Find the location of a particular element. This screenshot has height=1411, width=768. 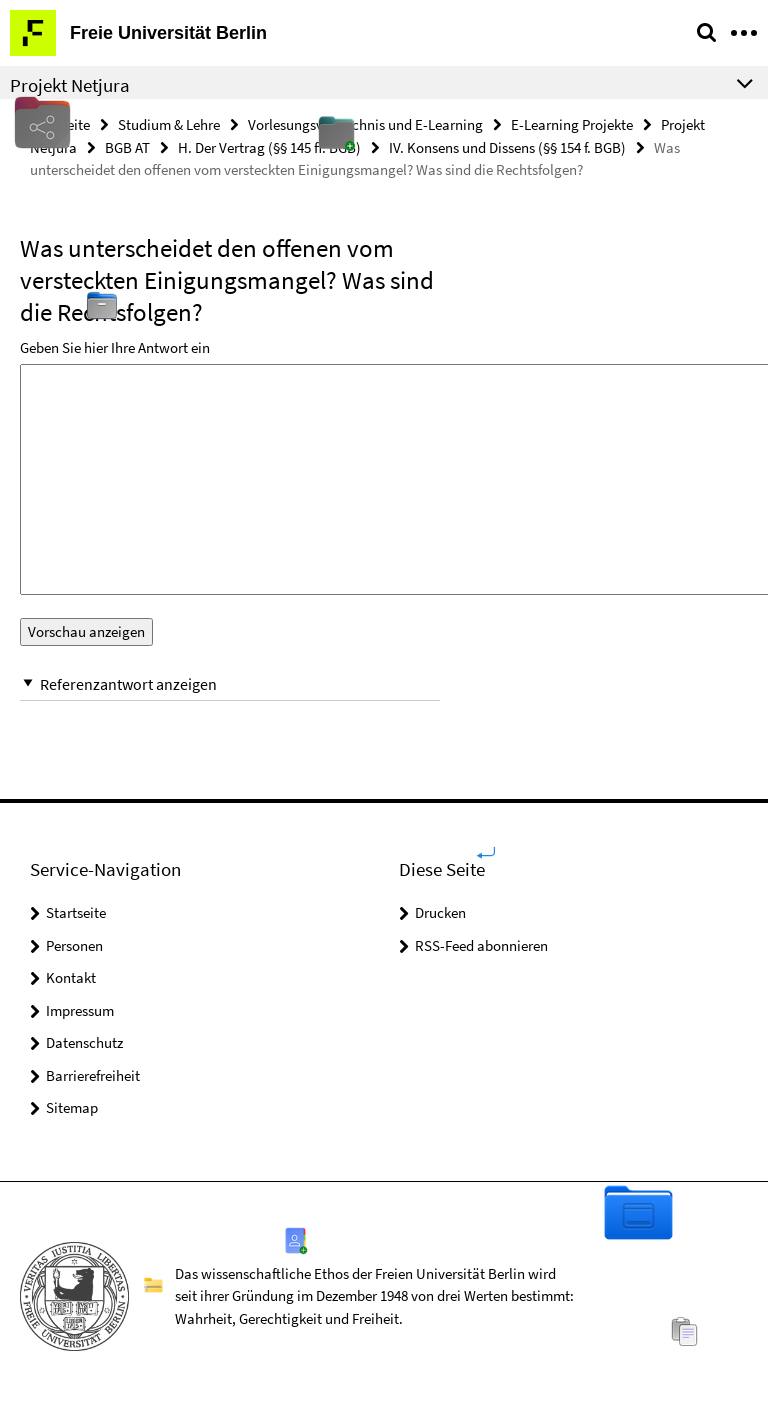

open the file manager application is located at coordinates (102, 305).